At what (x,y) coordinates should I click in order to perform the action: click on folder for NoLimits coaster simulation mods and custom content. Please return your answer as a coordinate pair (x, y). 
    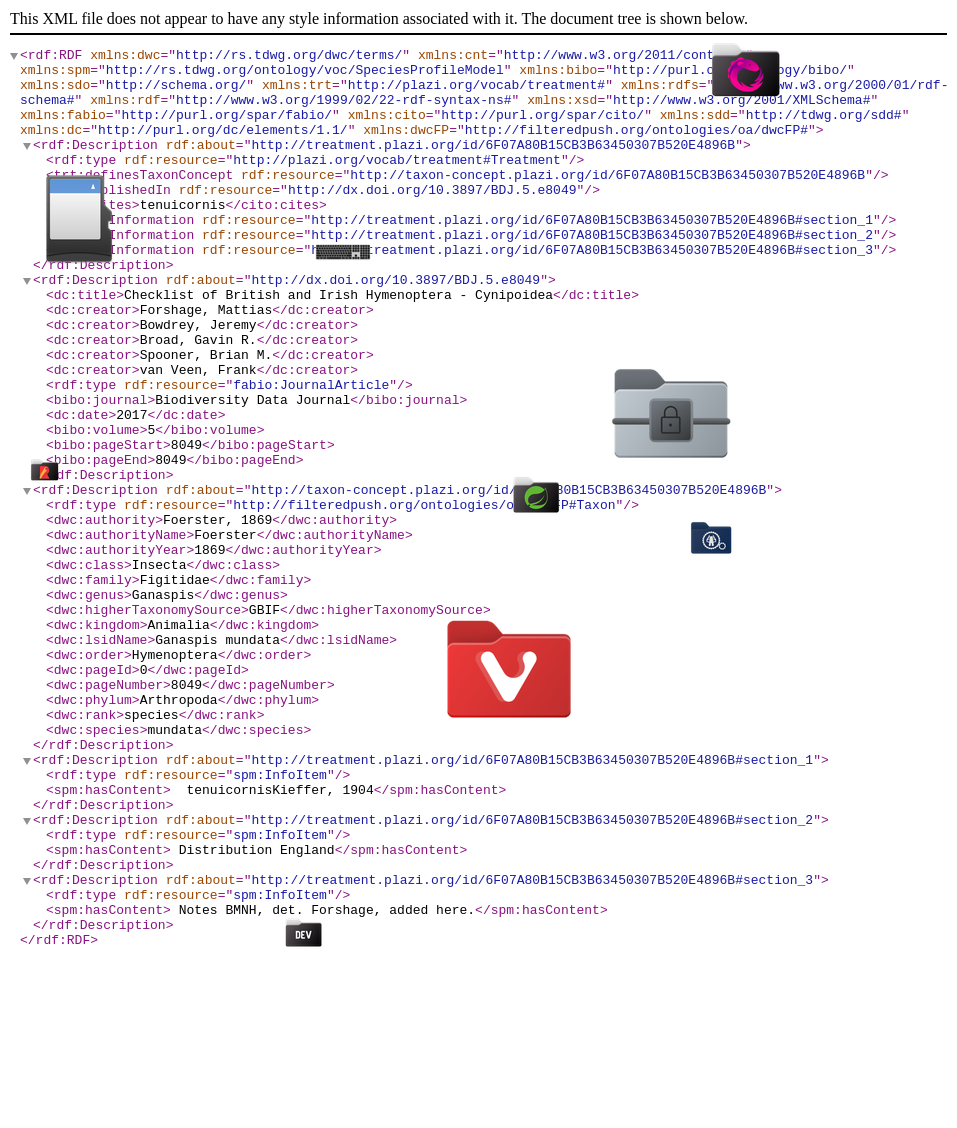
    Looking at the image, I should click on (711, 539).